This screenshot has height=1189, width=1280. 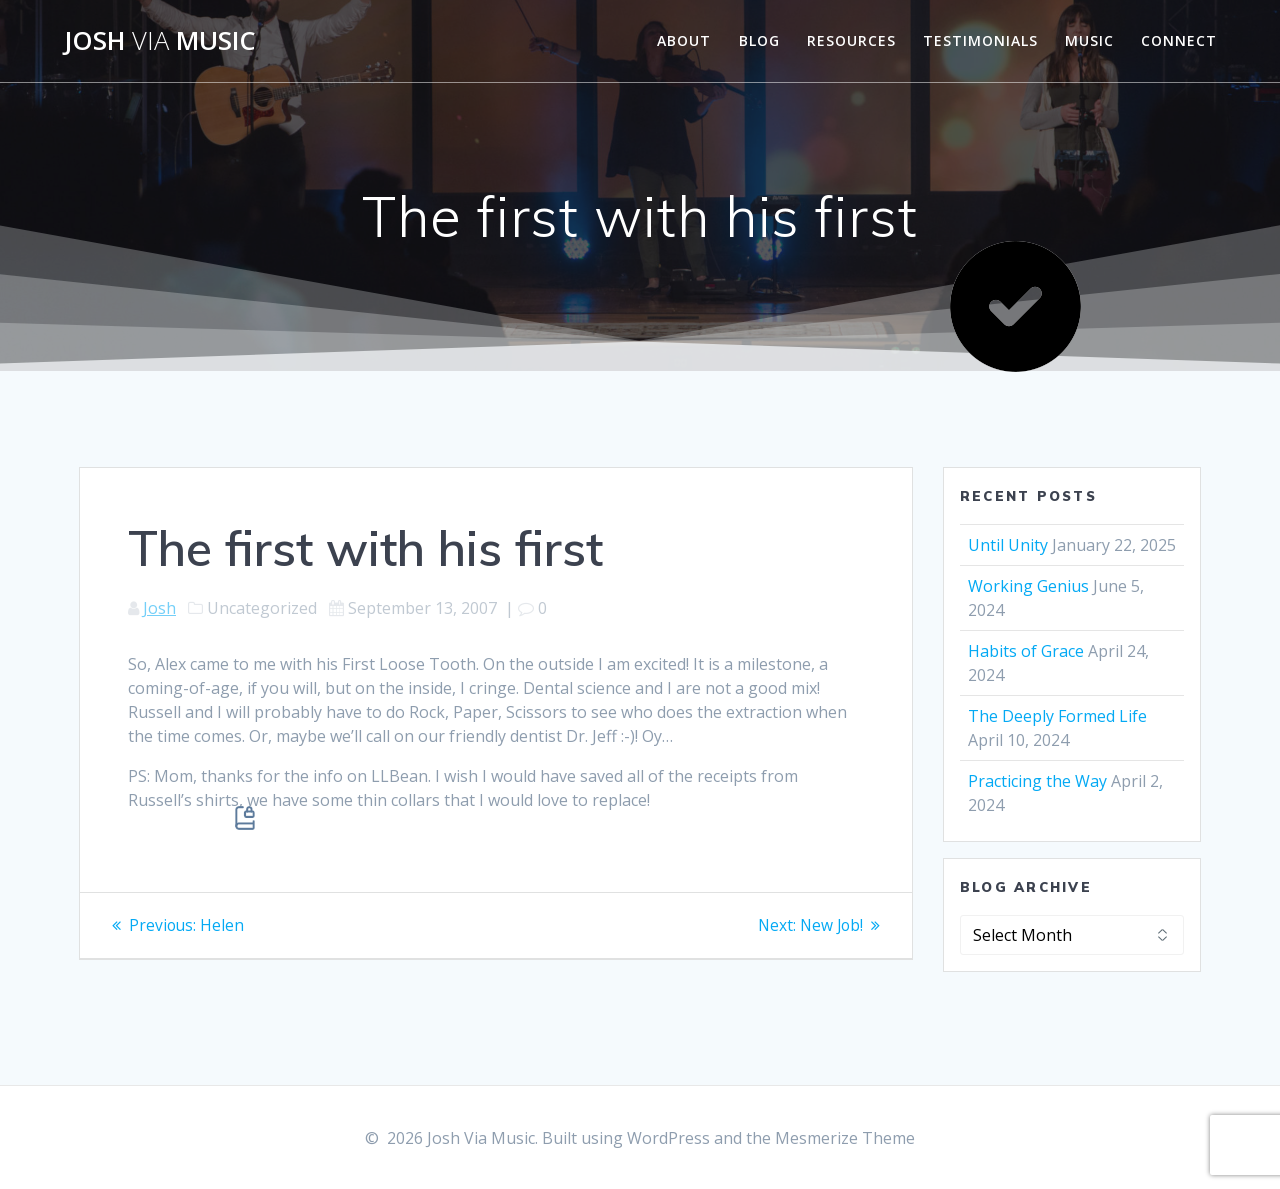 I want to click on access a protected or locked document, so click(x=245, y=818).